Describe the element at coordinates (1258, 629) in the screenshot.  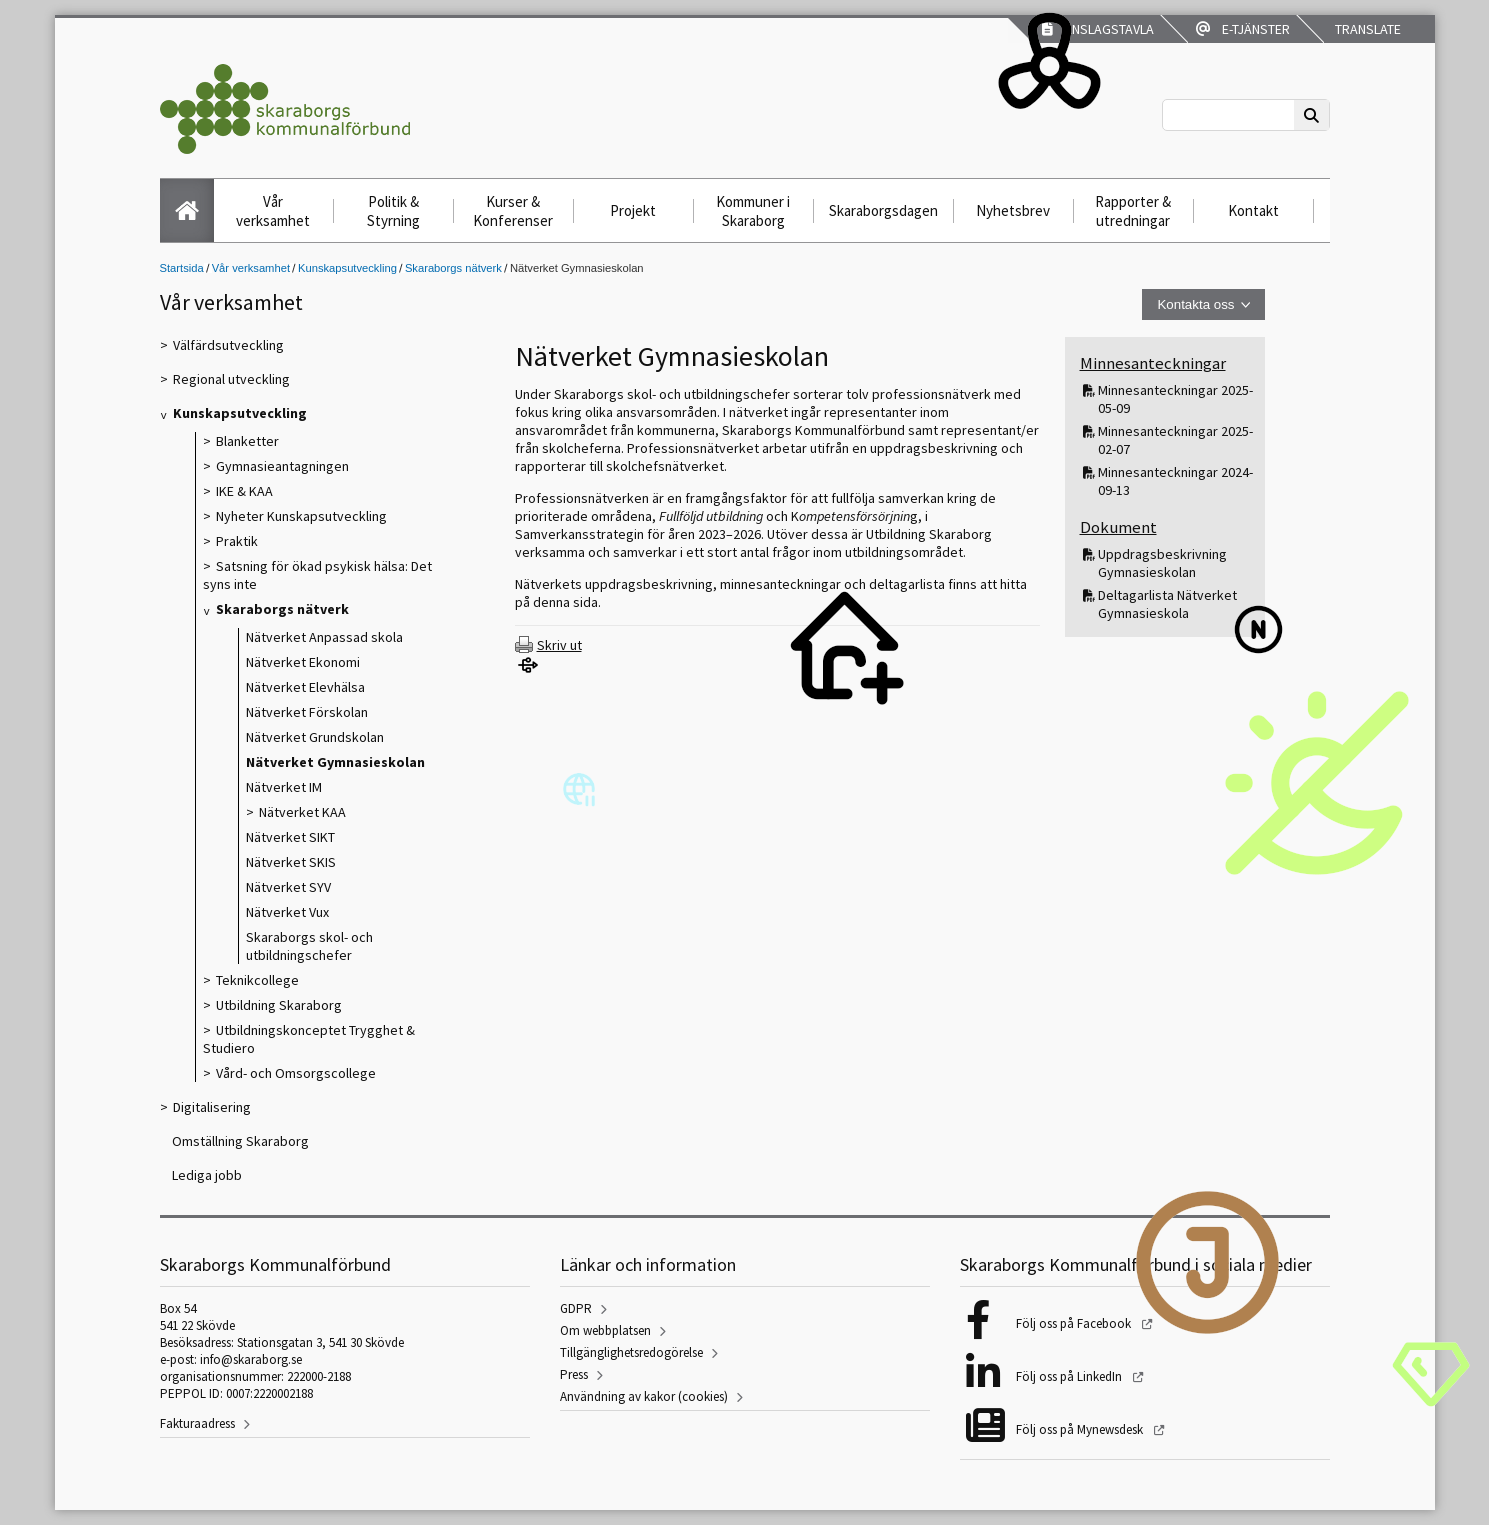
I see `indicates north direction on a map` at that location.